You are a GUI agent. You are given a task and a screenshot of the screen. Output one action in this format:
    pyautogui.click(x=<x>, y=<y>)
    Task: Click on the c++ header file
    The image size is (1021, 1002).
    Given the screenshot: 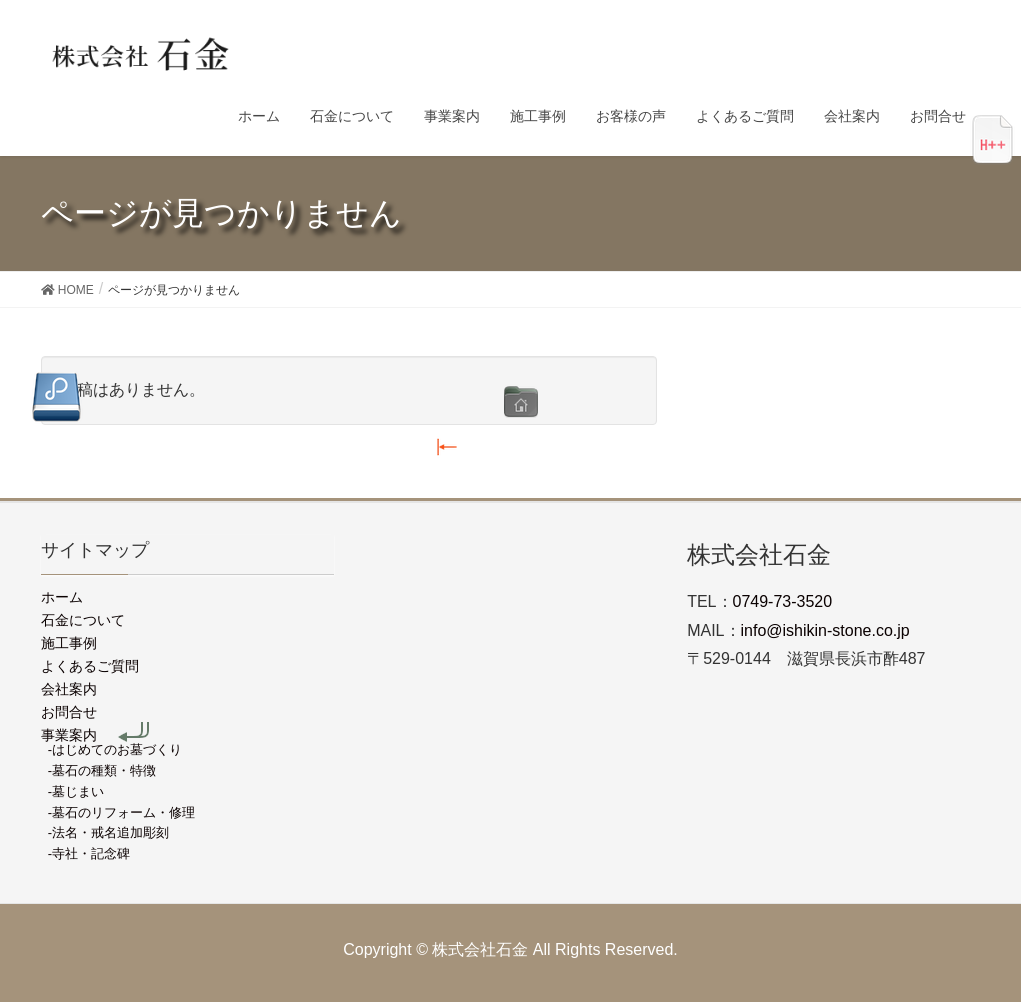 What is the action you would take?
    pyautogui.click(x=992, y=139)
    